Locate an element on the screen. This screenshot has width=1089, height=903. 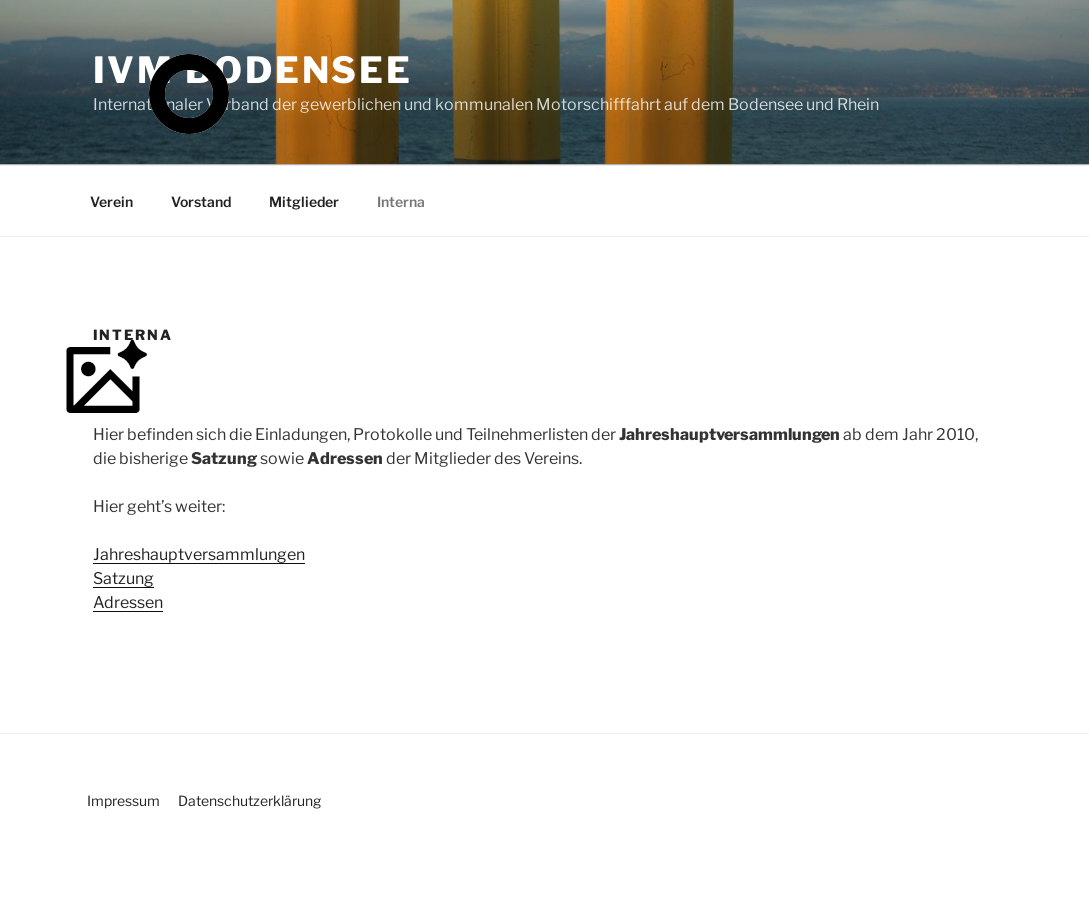
indicates loading or processing in progress is located at coordinates (189, 94).